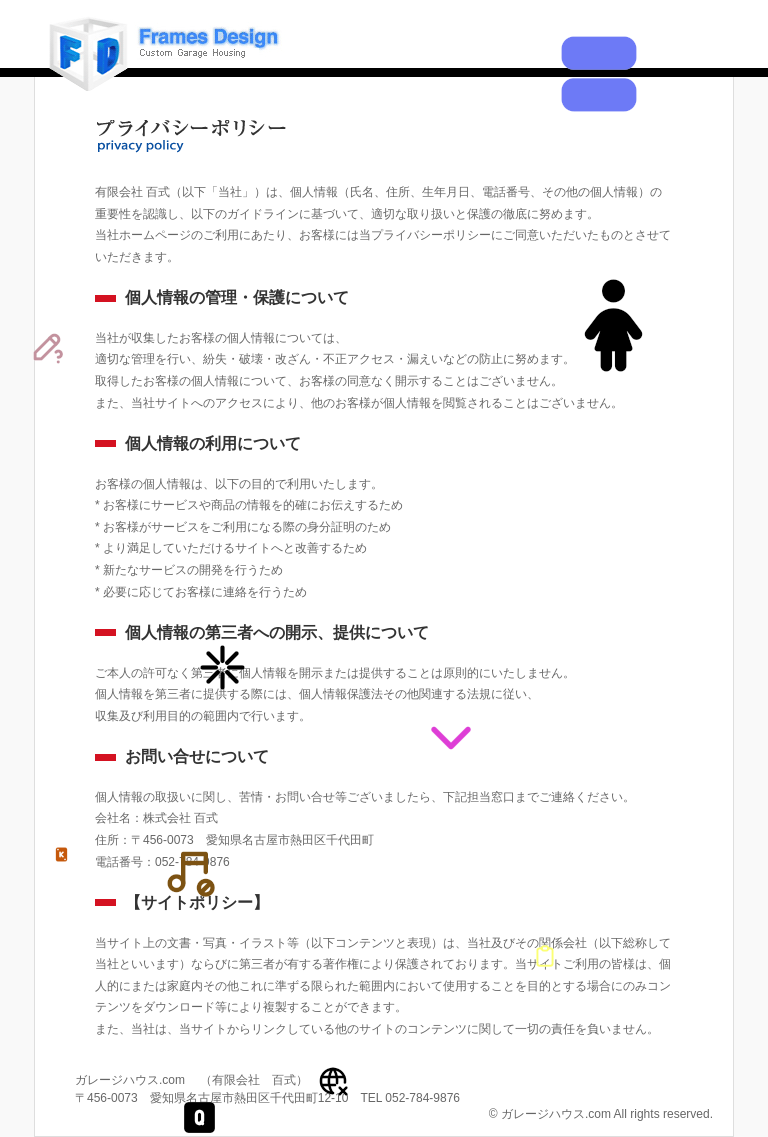  I want to click on cancel or stop music playback, so click(190, 872).